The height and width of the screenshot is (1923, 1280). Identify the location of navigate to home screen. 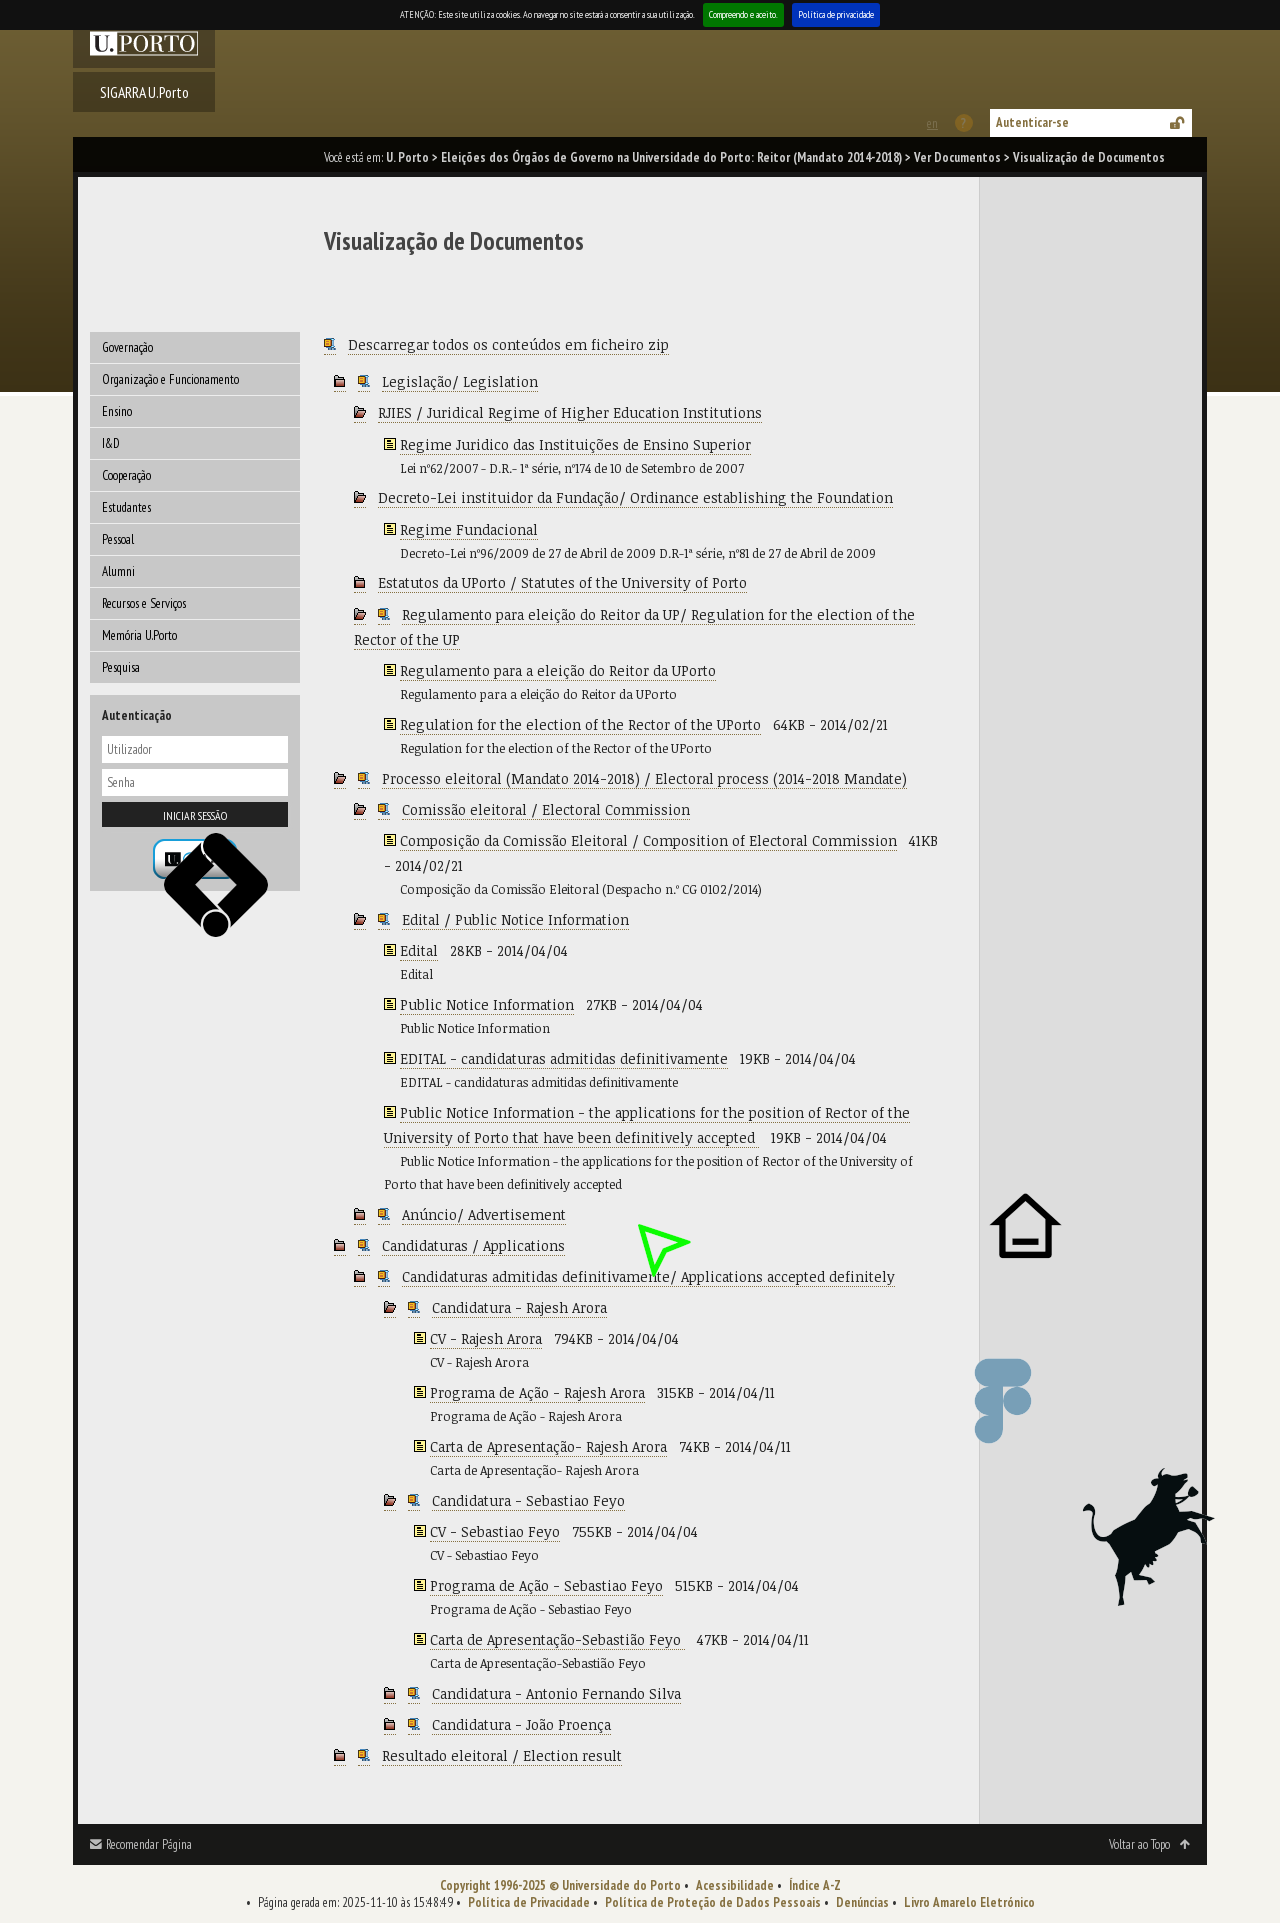
(1025, 1228).